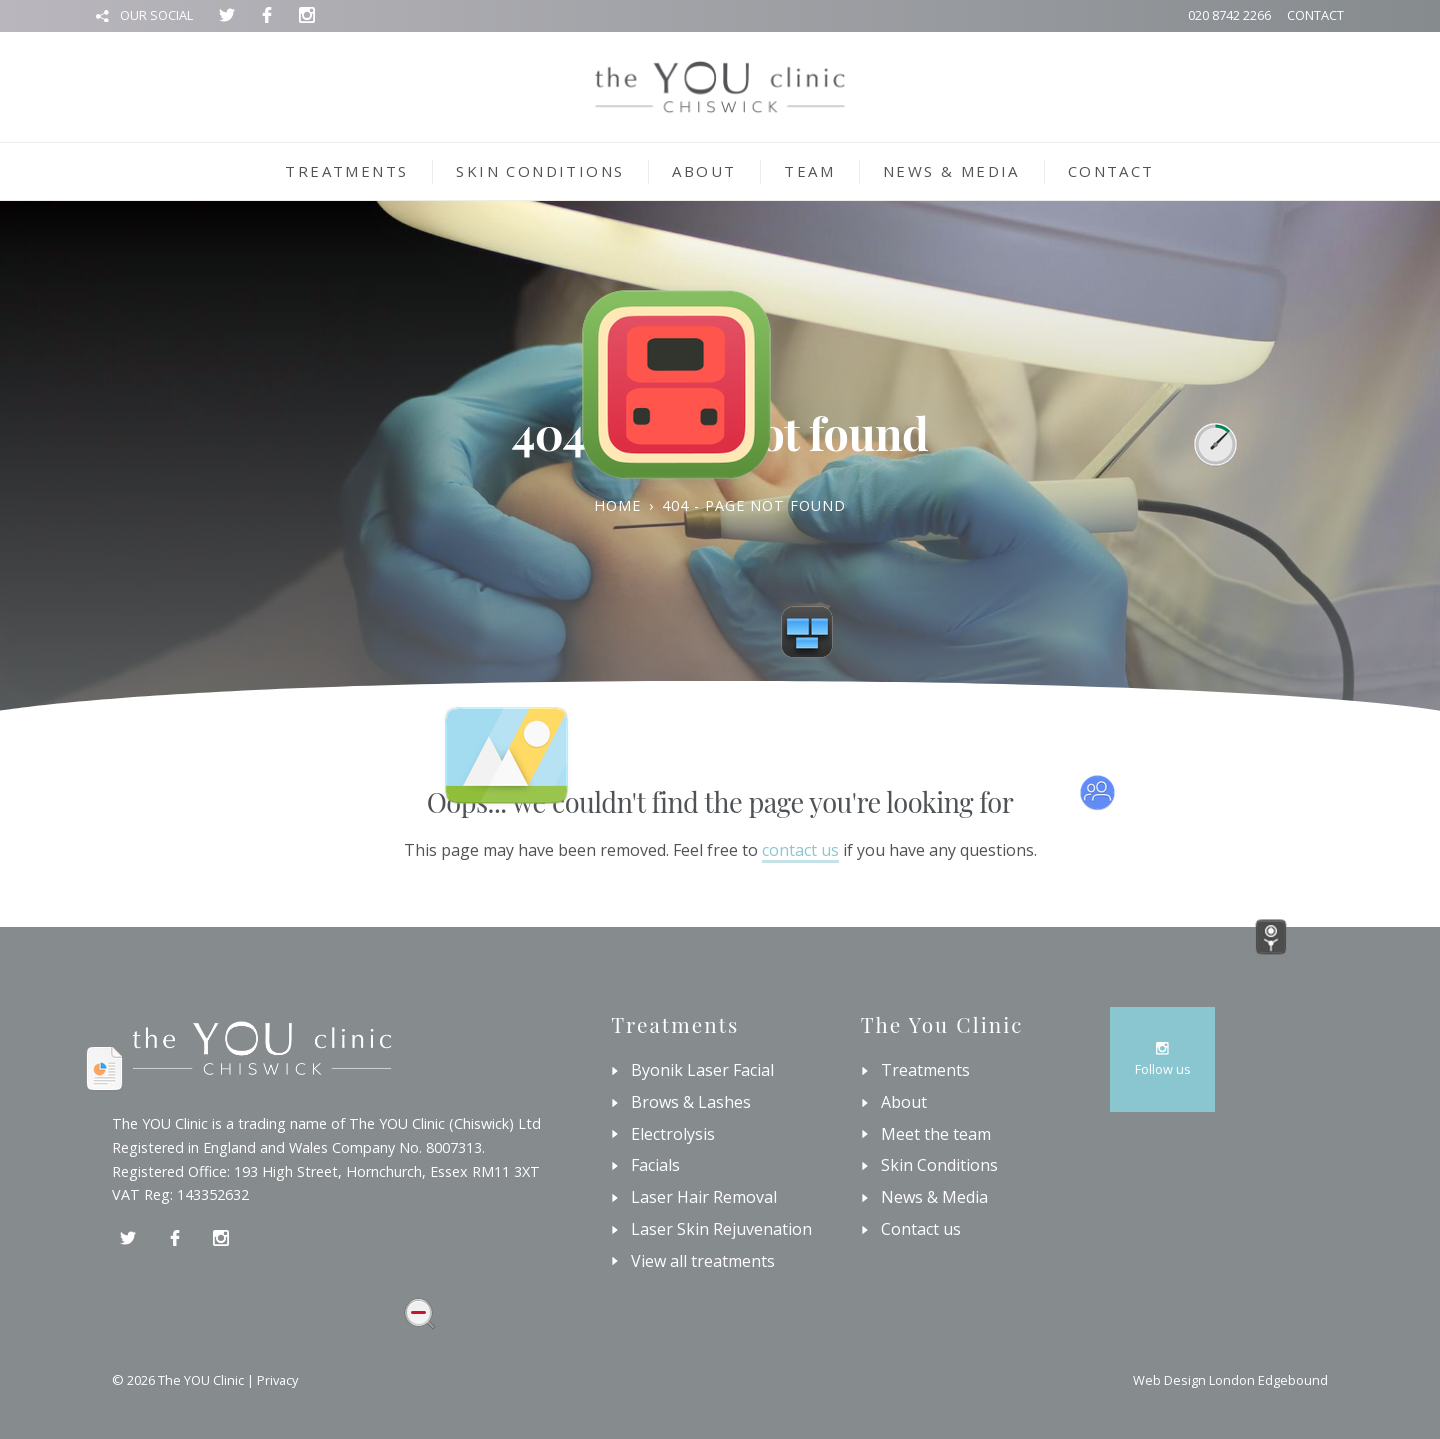 The image size is (1440, 1439). What do you see at coordinates (506, 755) in the screenshot?
I see `open the photos app` at bounding box center [506, 755].